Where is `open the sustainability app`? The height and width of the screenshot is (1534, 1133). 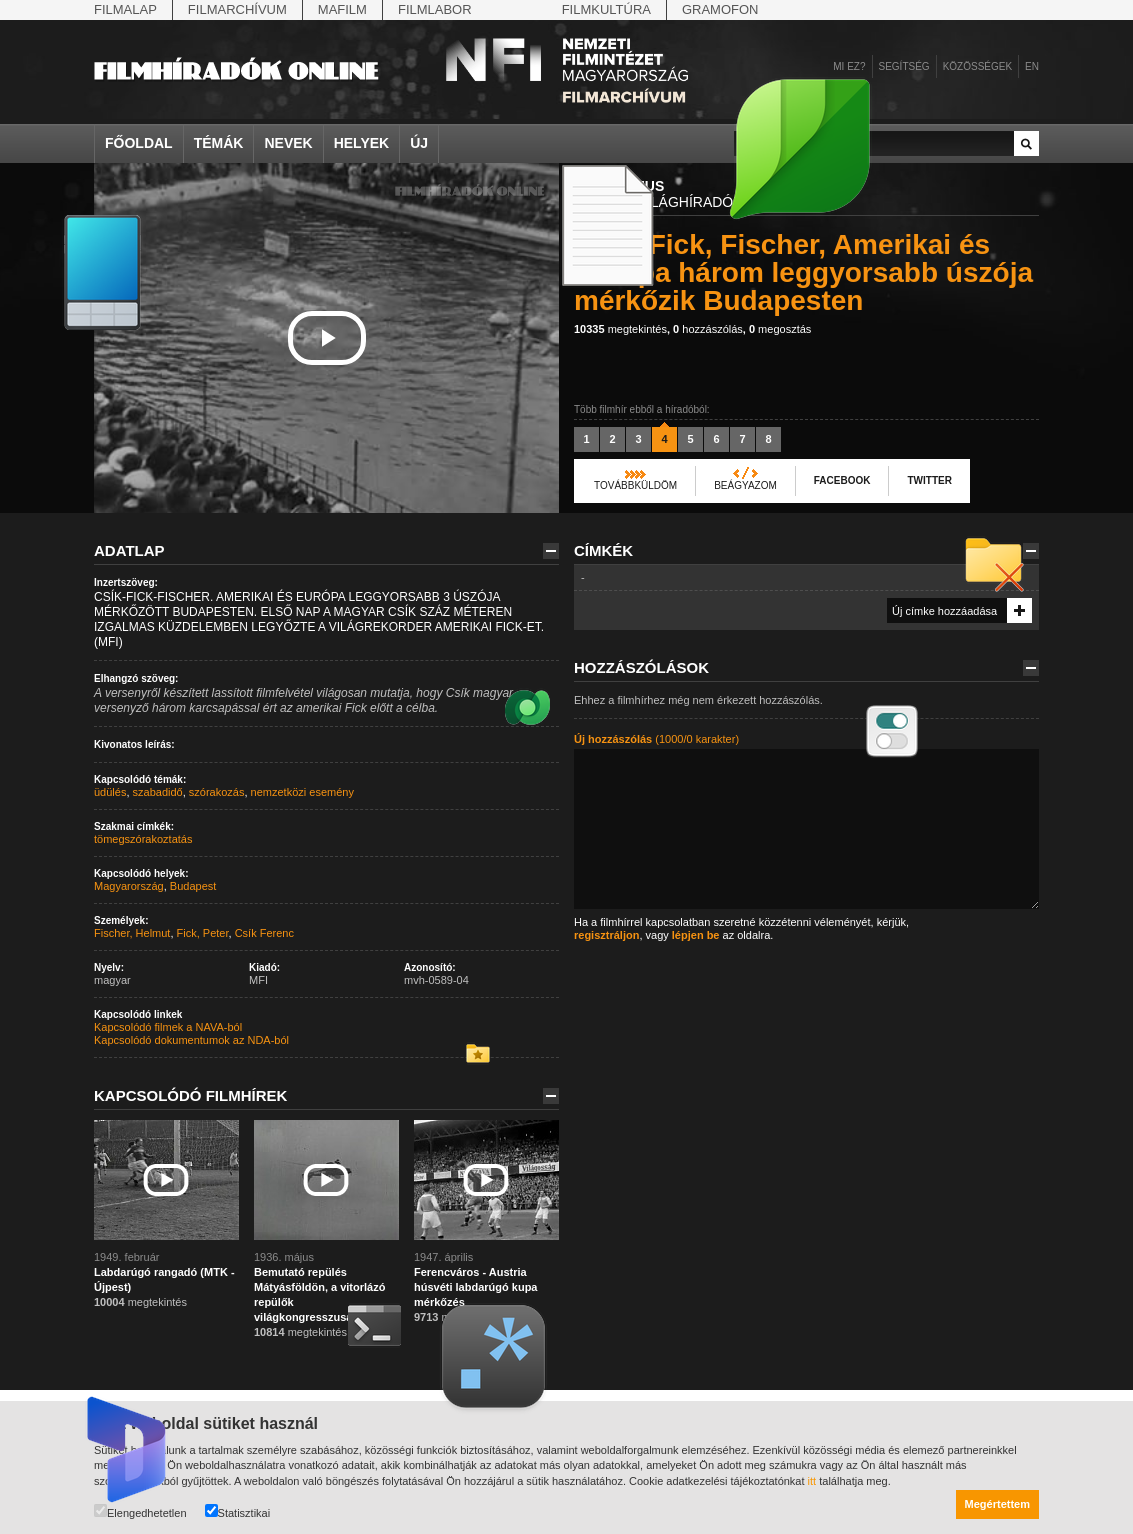
open the sustainability app is located at coordinates (803, 146).